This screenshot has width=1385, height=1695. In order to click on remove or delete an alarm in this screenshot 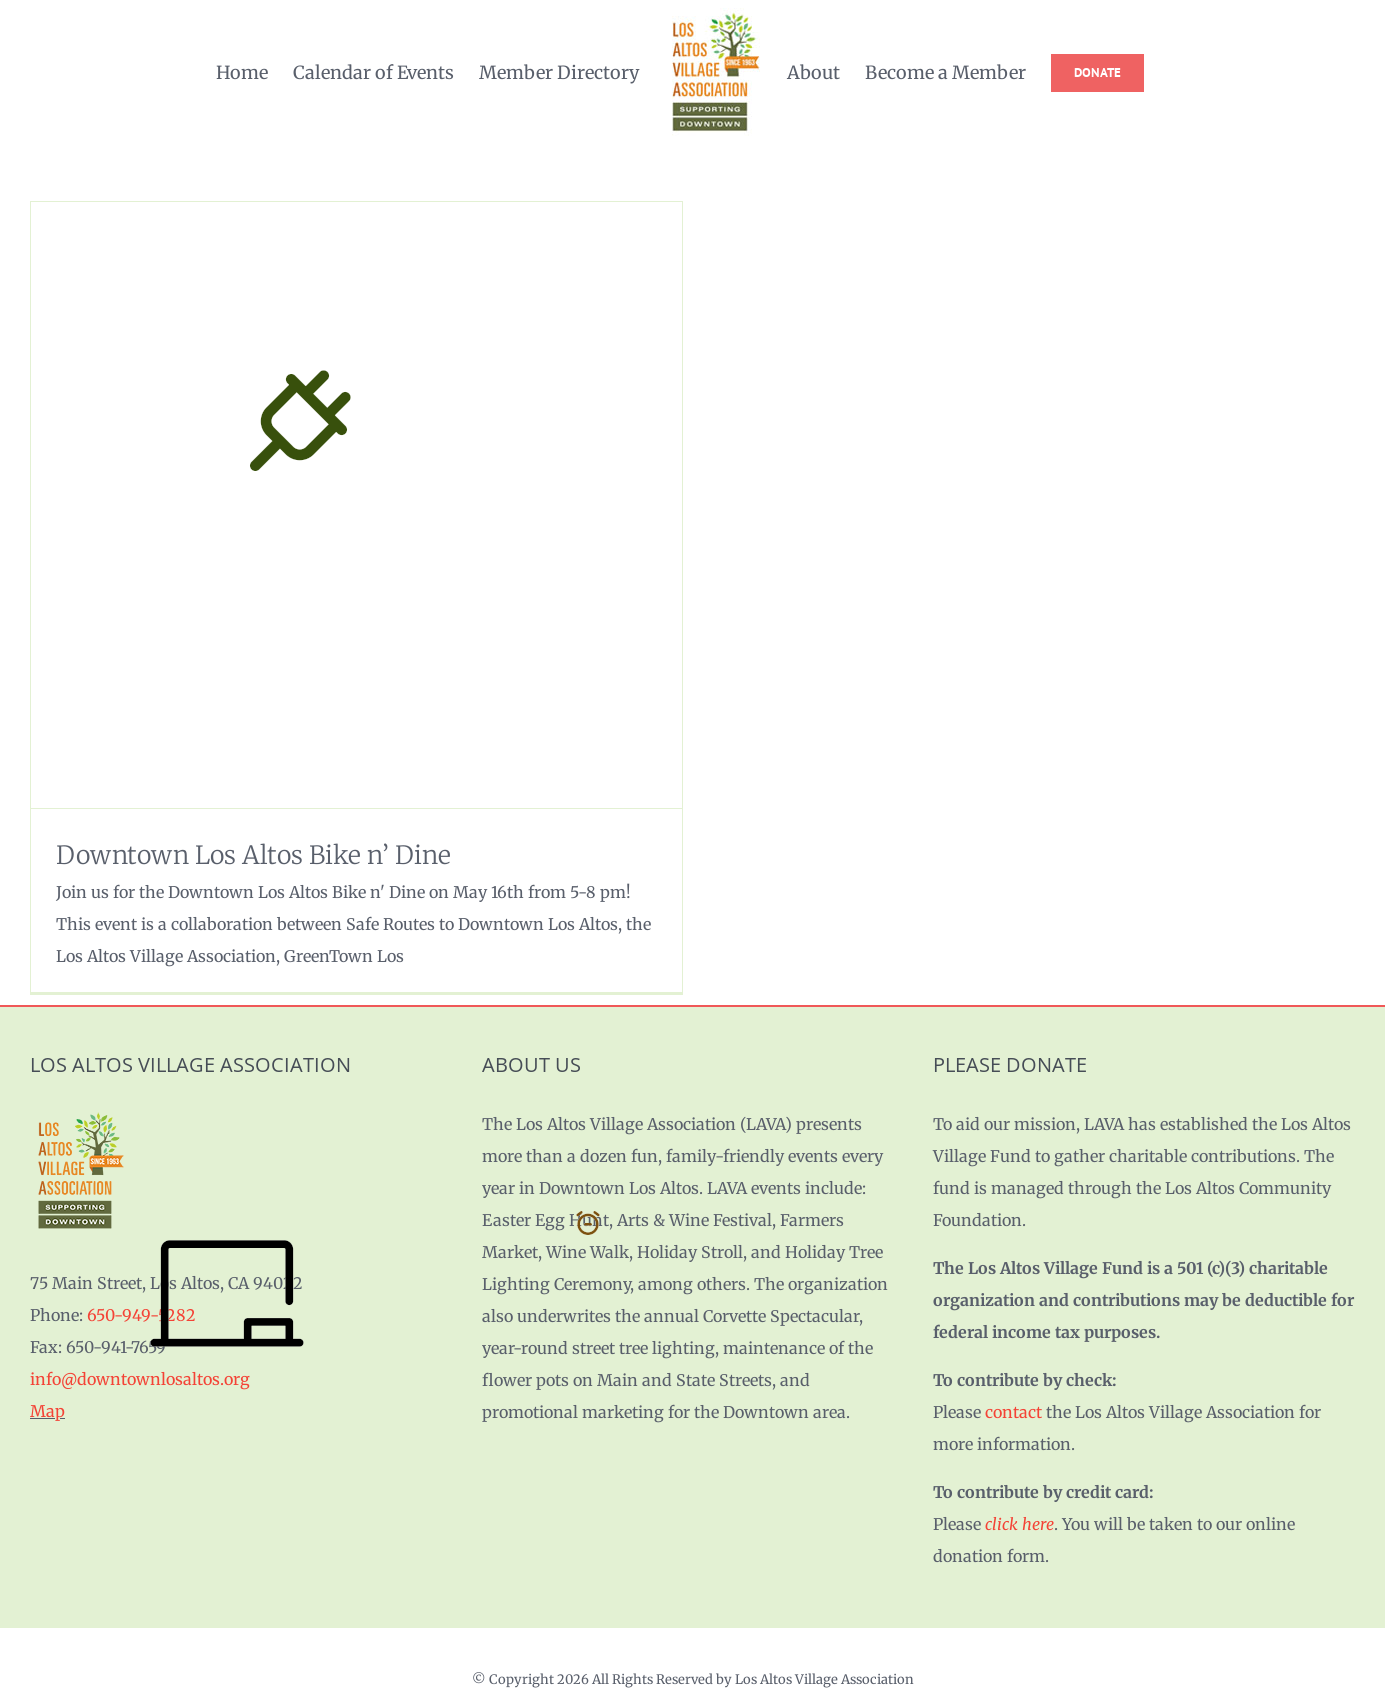, I will do `click(588, 1223)`.